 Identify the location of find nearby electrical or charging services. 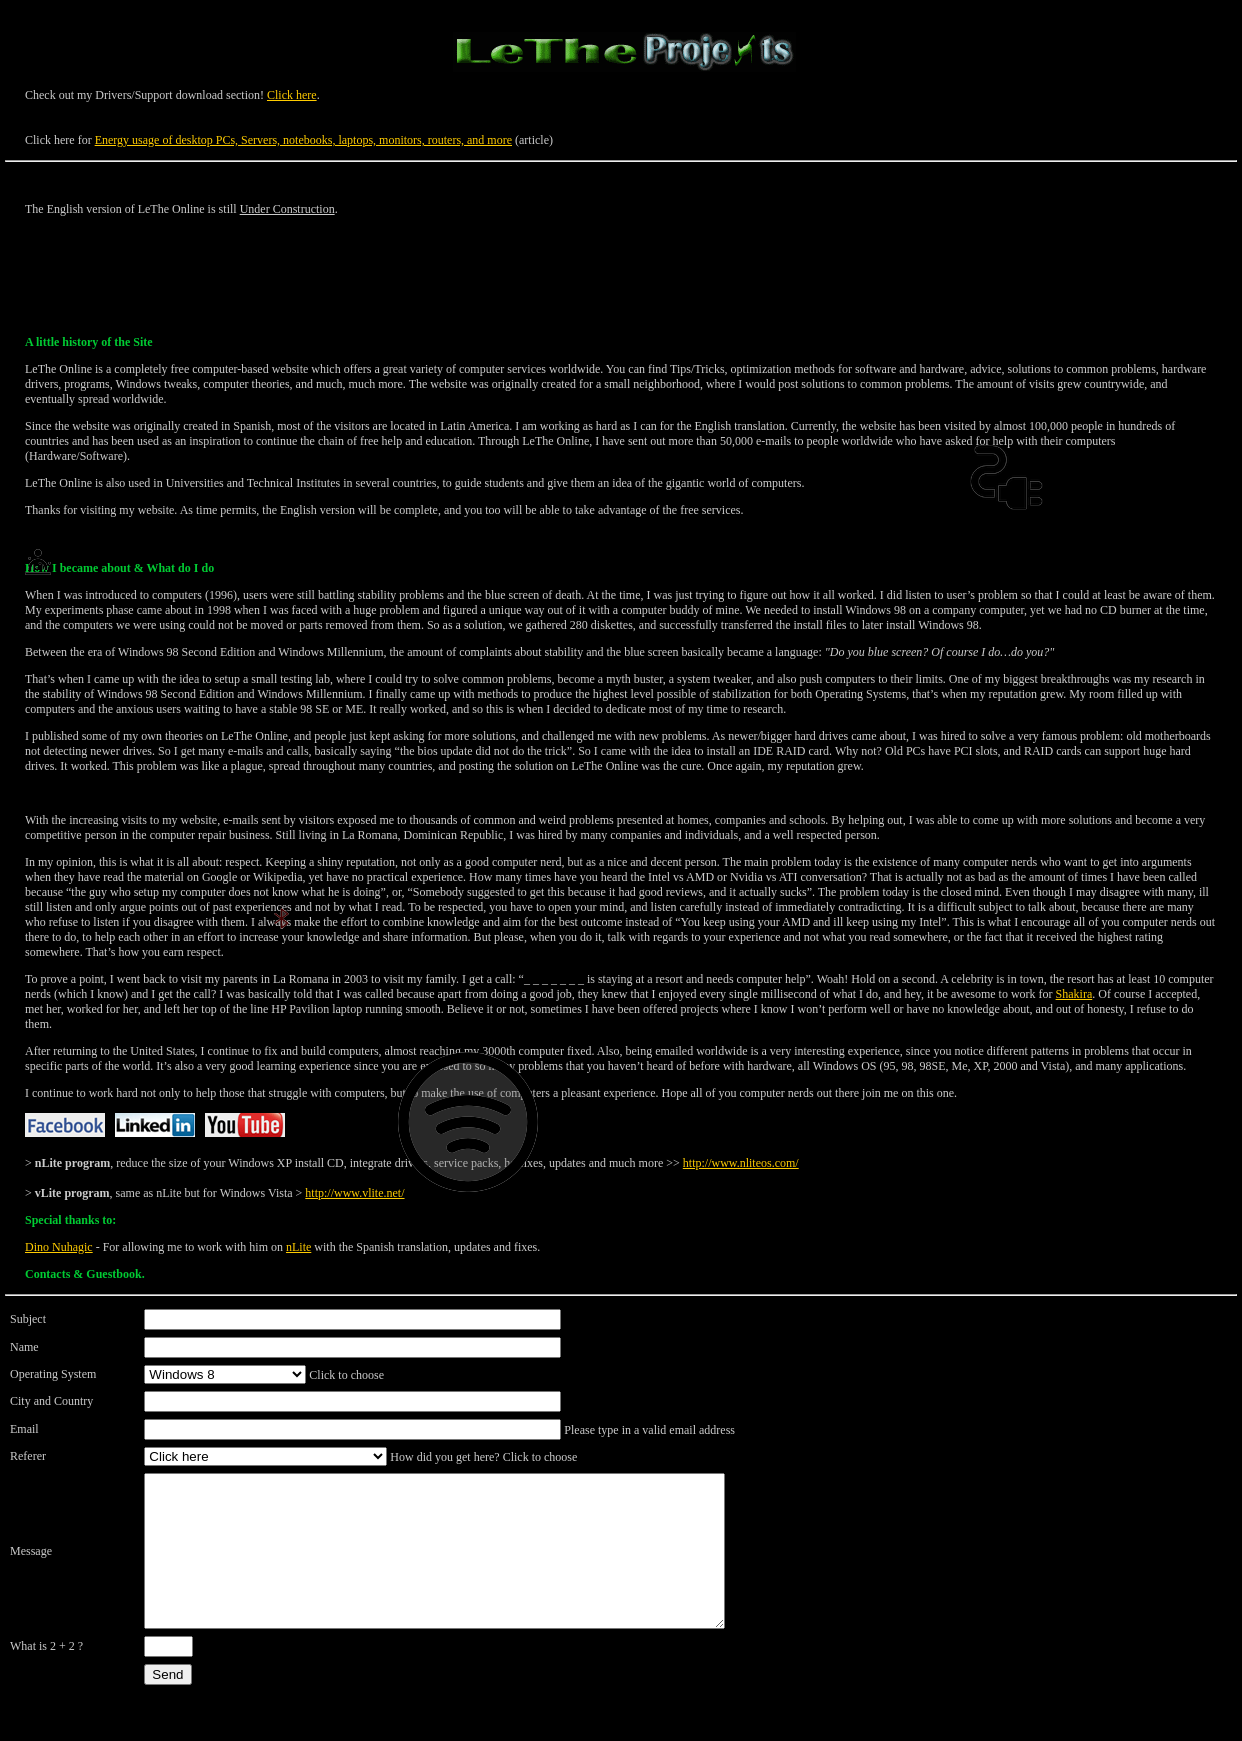
(1006, 477).